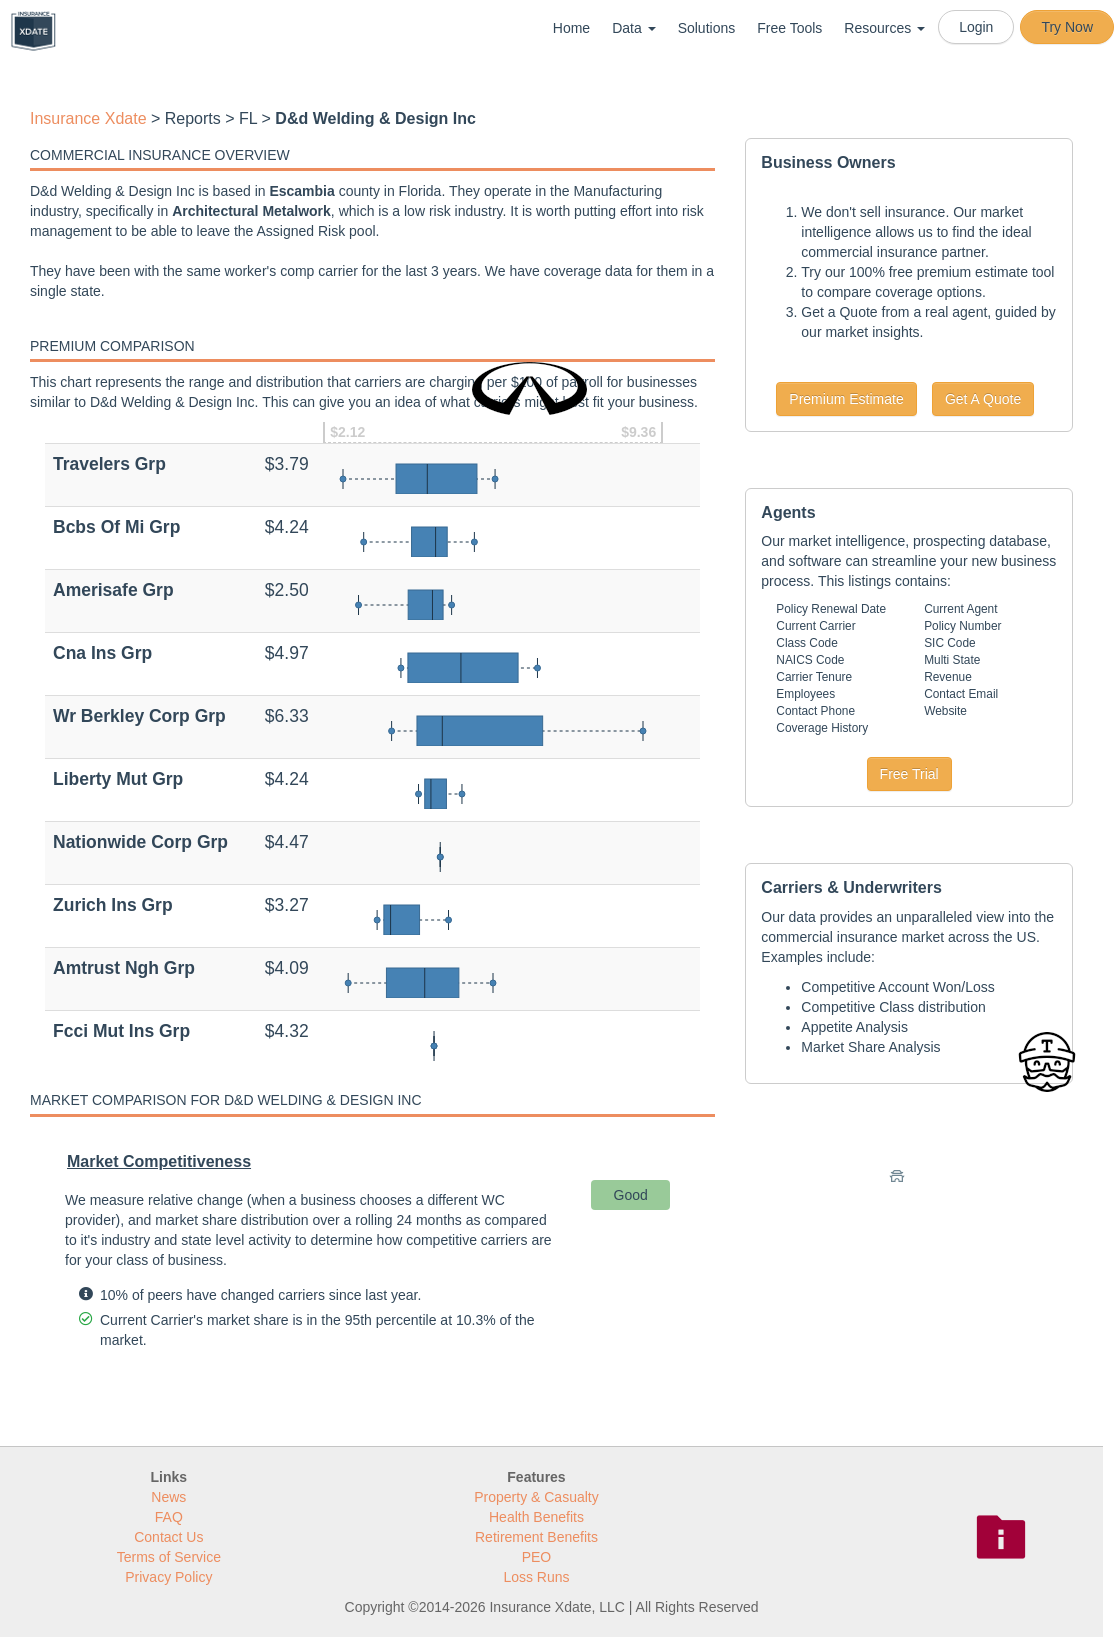 The width and height of the screenshot is (1118, 1637). What do you see at coordinates (1001, 1537) in the screenshot?
I see `view folder details or properties` at bounding box center [1001, 1537].